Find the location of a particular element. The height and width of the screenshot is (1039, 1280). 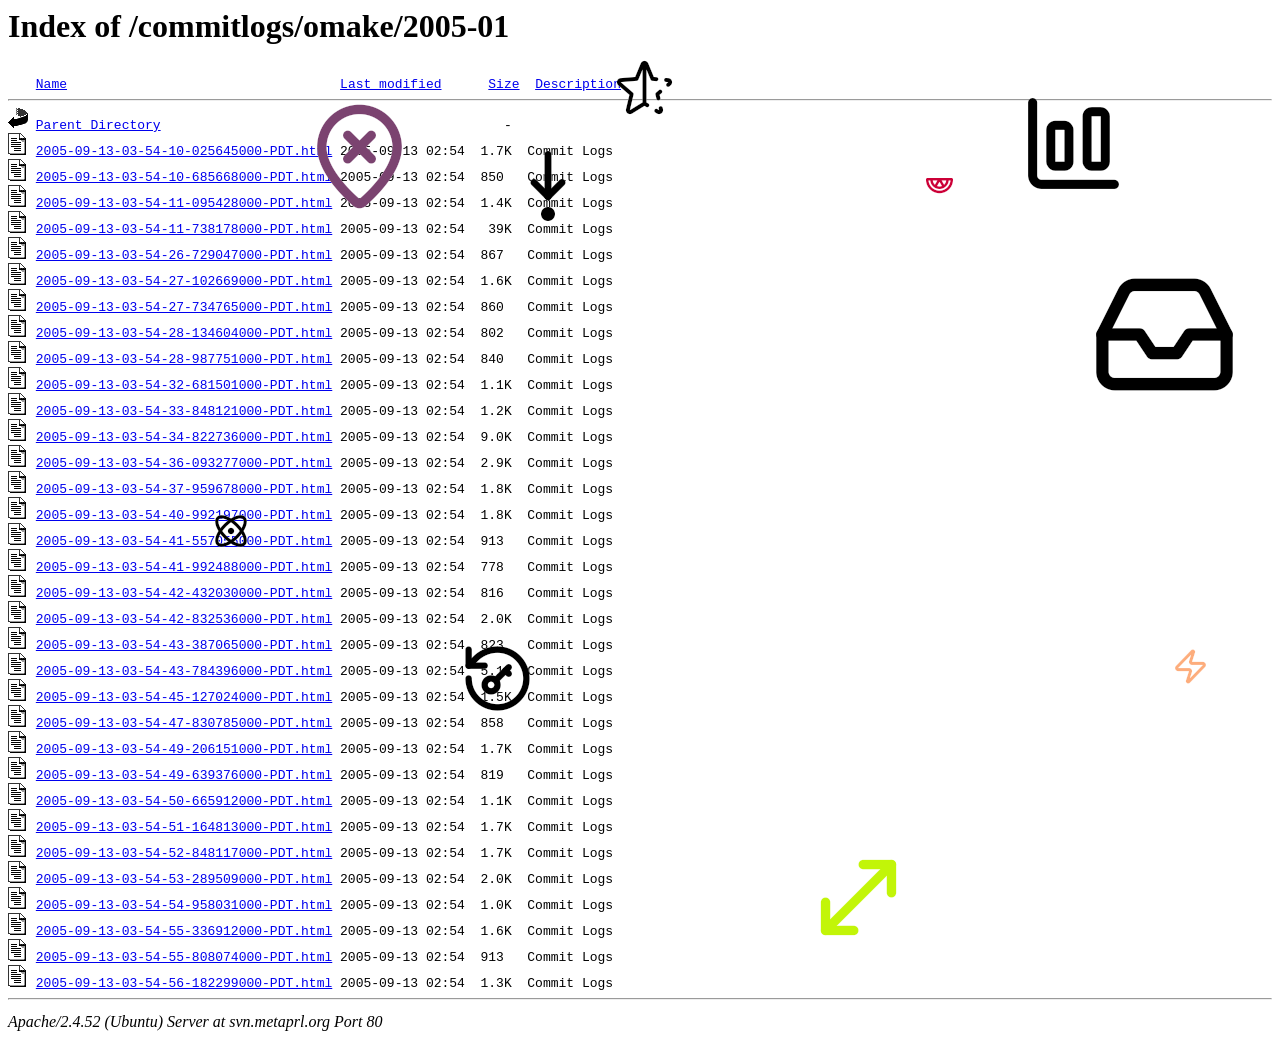

access science or chemistry-related features is located at coordinates (231, 531).